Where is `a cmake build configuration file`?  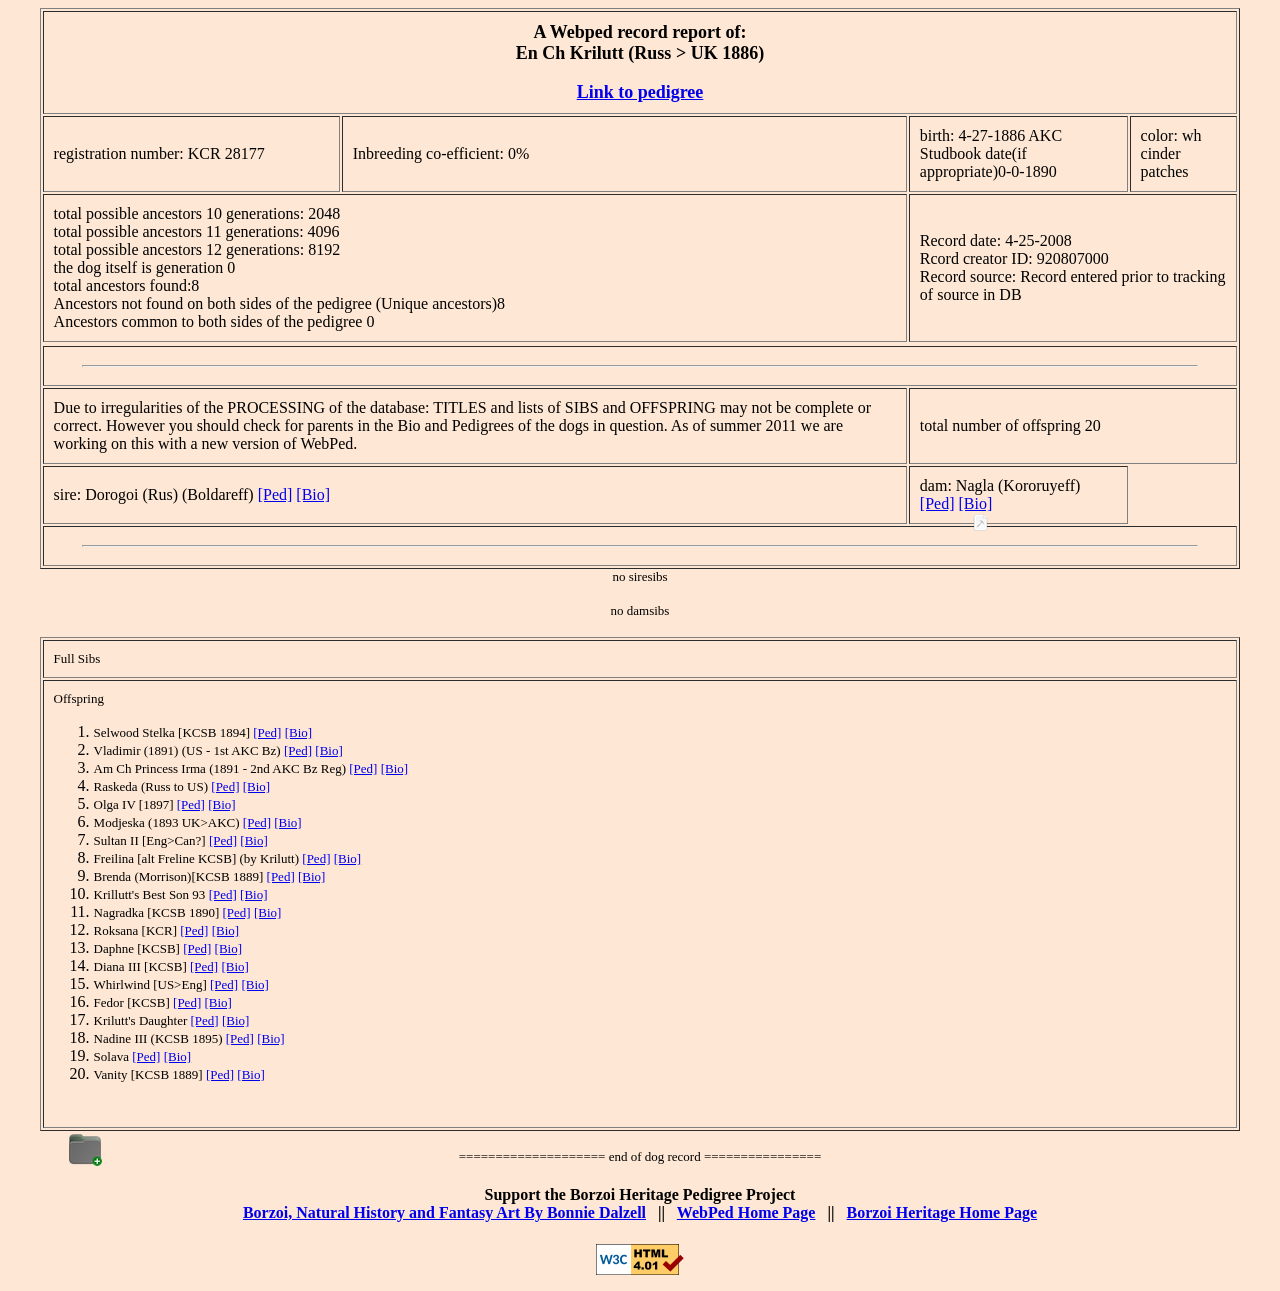 a cmake build configuration file is located at coordinates (980, 522).